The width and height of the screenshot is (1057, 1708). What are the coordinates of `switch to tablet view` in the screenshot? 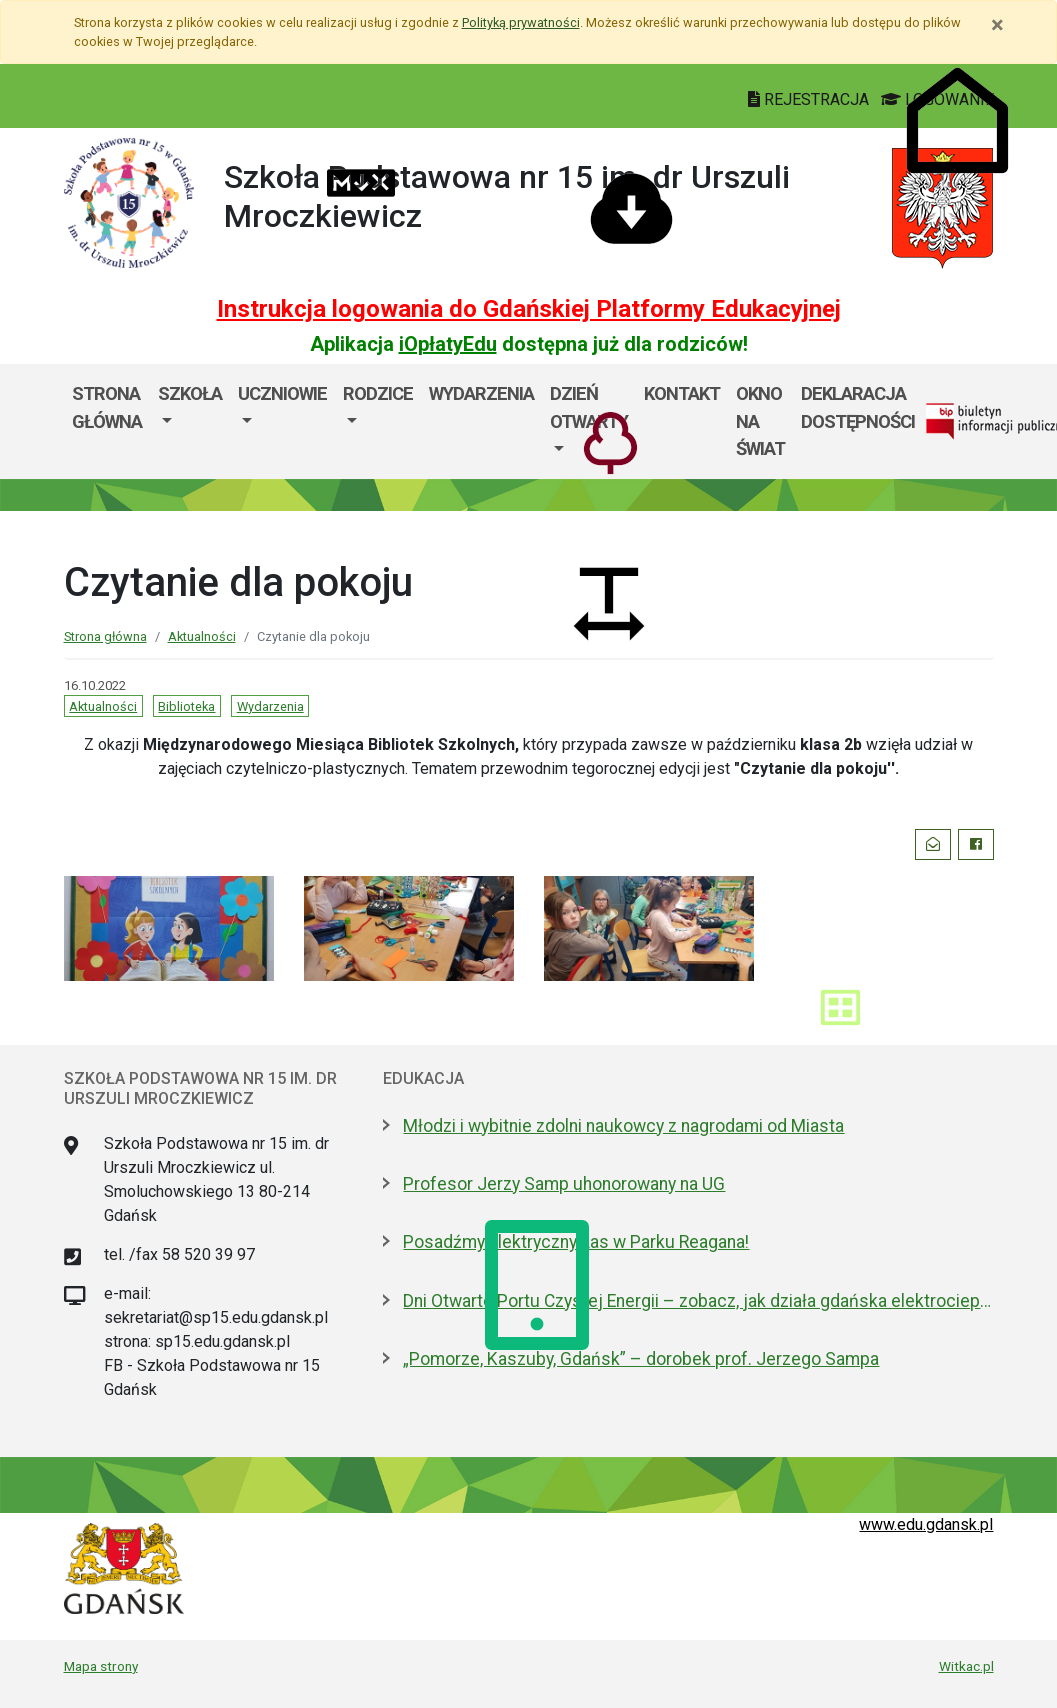 It's located at (537, 1285).